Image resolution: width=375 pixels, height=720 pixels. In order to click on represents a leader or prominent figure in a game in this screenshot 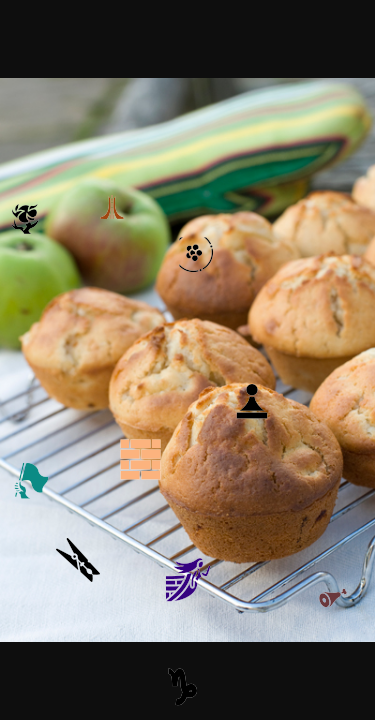, I will do `click(188, 579)`.